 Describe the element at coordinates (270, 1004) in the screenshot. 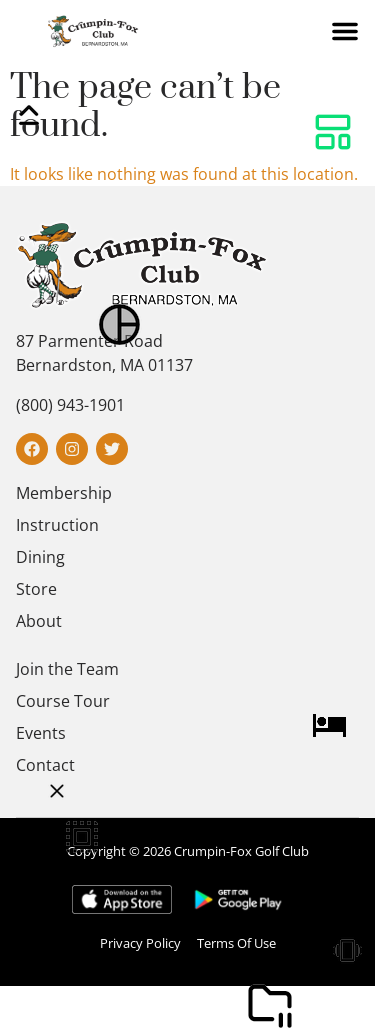

I see `pause folder sync or backup` at that location.